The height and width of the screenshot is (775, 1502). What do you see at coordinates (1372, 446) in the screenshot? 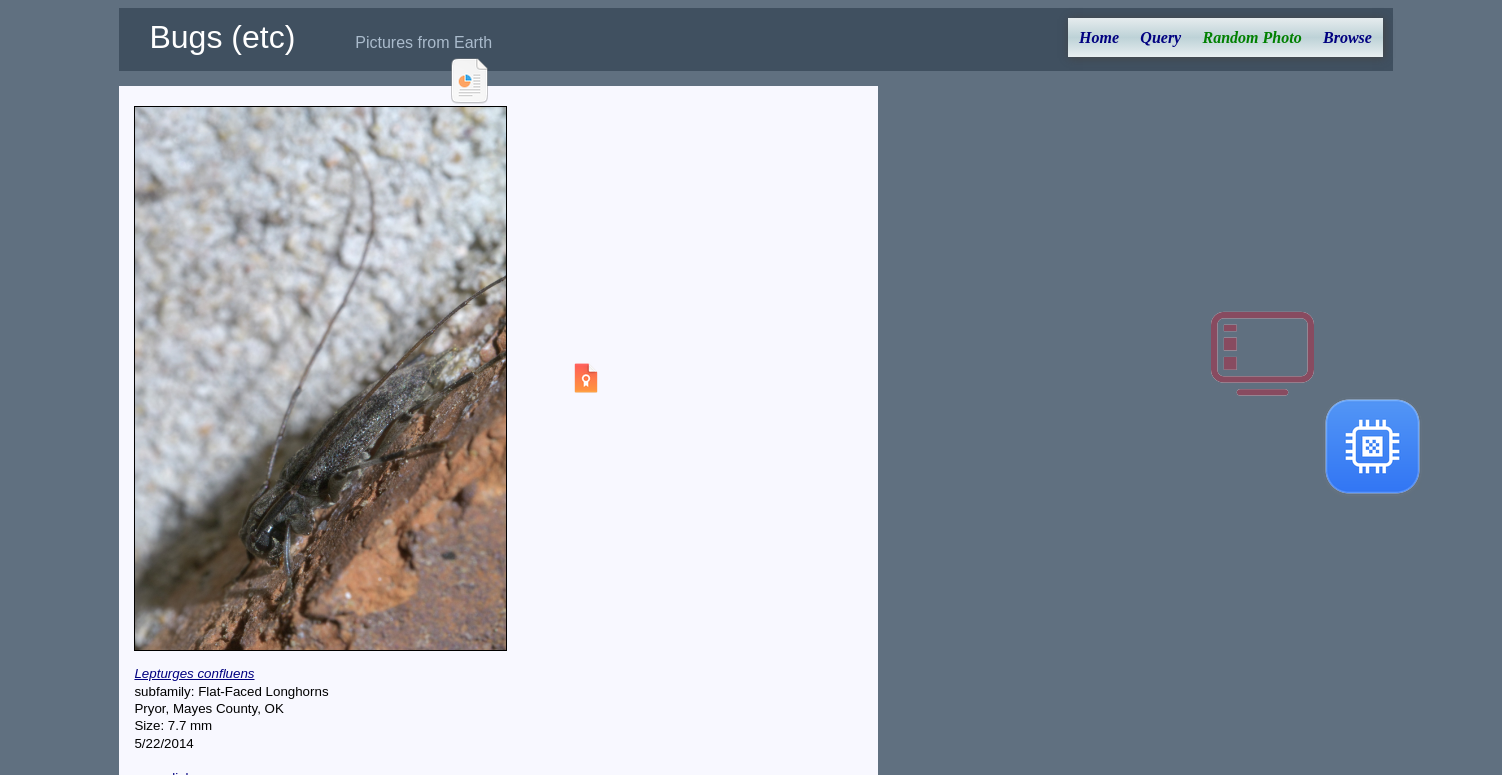
I see `browse electronics or hardware apps` at bounding box center [1372, 446].